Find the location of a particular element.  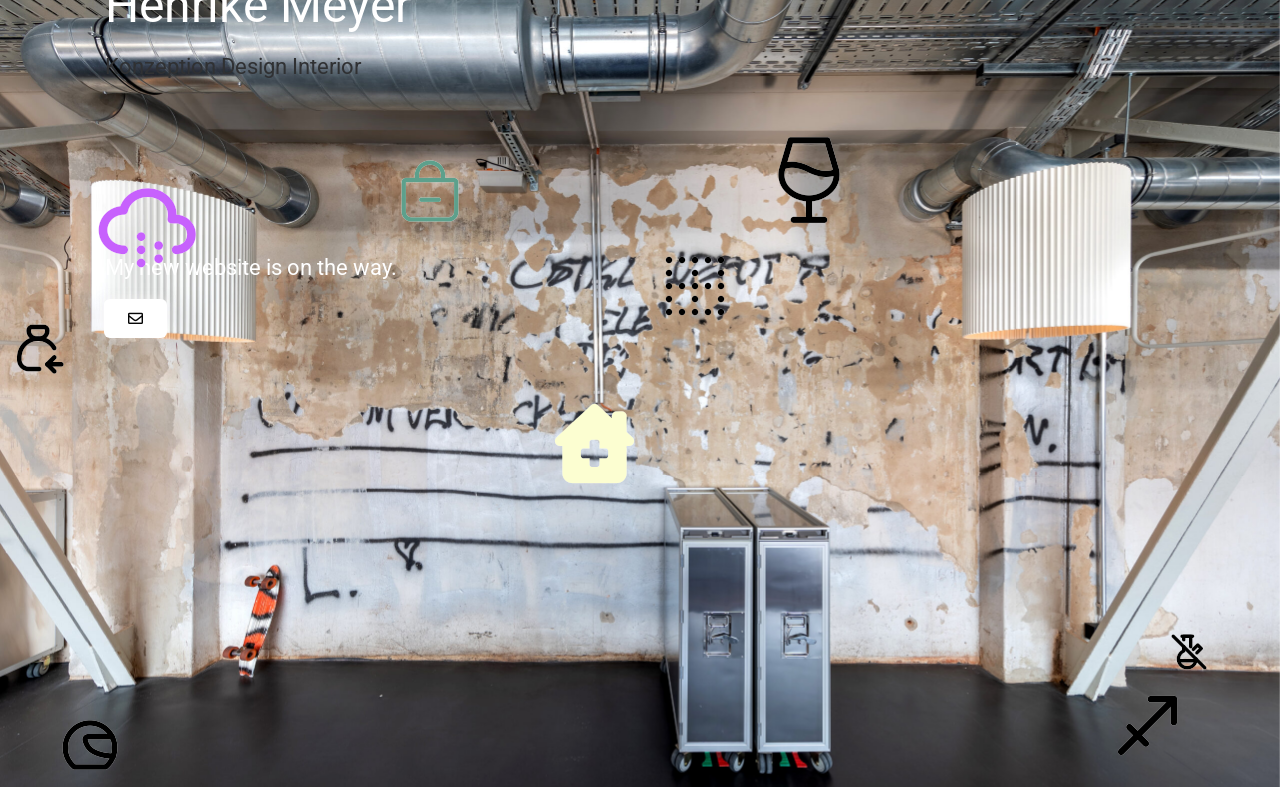

indicates snowy weather conditions is located at coordinates (145, 223).